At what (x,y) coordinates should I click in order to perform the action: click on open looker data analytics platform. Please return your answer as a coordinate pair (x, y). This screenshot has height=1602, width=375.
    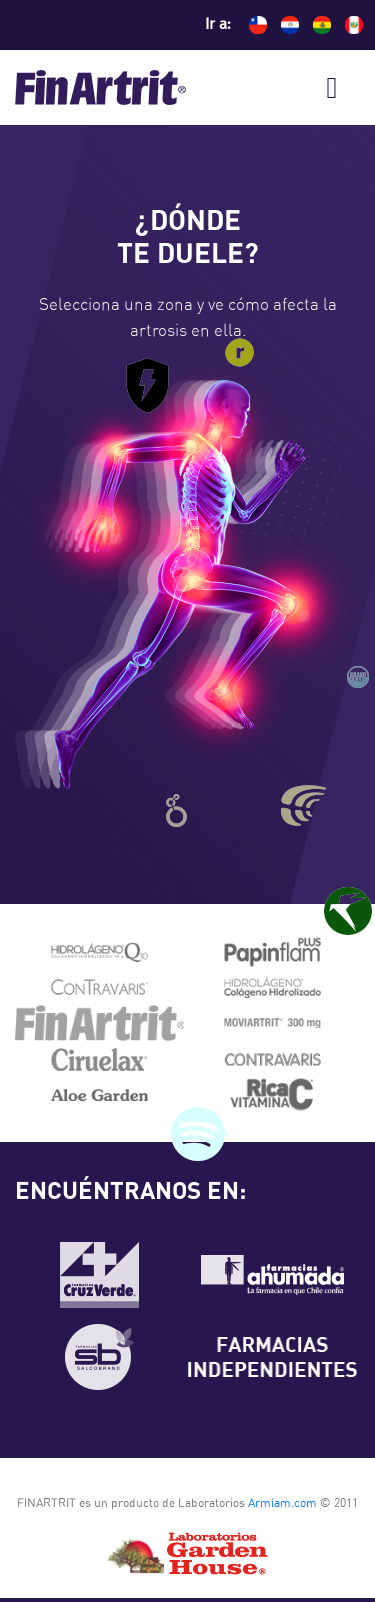
    Looking at the image, I should click on (176, 810).